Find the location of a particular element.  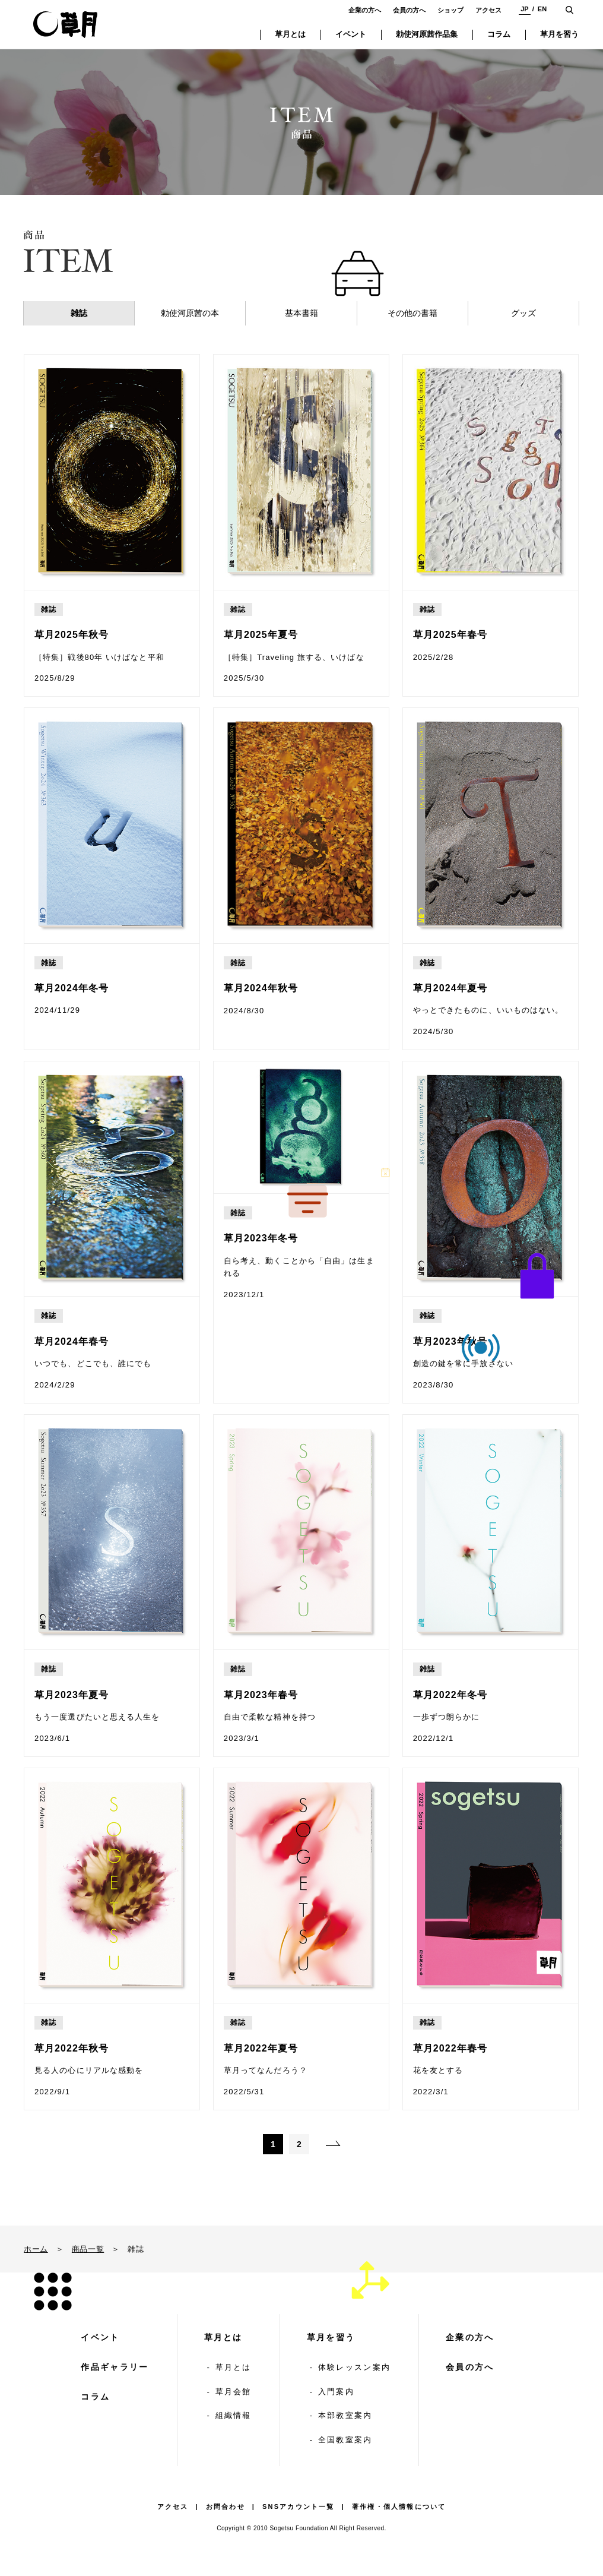

cancel or delete an event is located at coordinates (385, 1172).